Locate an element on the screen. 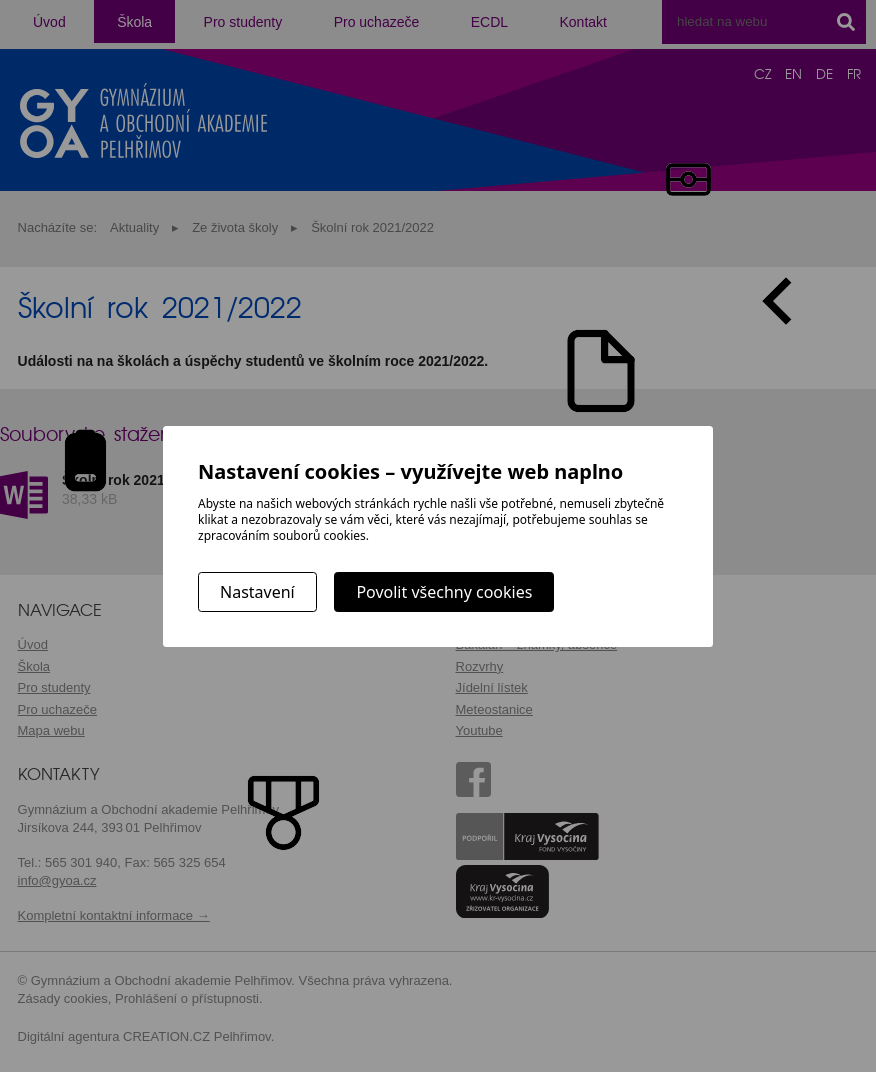 The image size is (876, 1072). indicates low battery level is located at coordinates (85, 460).